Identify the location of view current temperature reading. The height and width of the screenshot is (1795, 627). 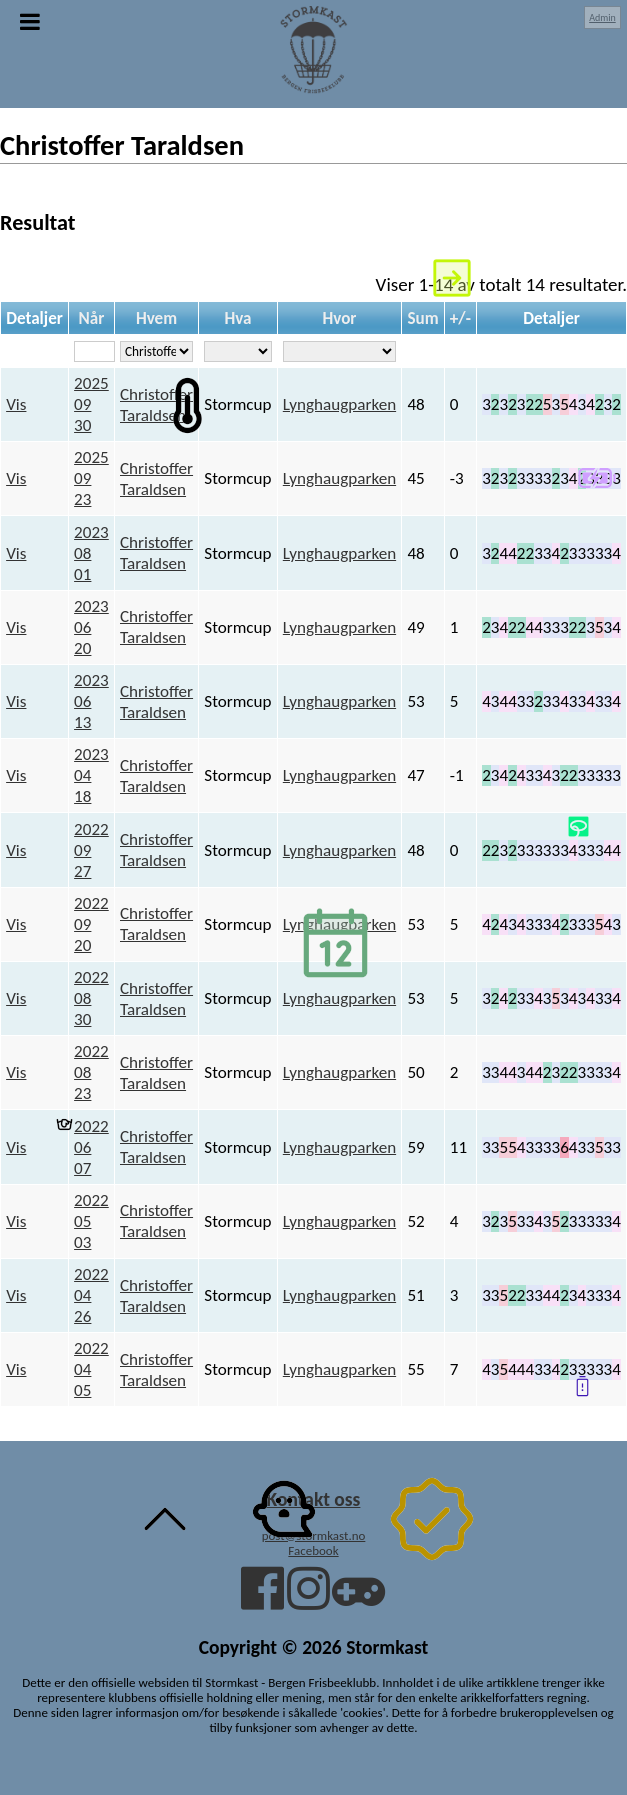
(187, 405).